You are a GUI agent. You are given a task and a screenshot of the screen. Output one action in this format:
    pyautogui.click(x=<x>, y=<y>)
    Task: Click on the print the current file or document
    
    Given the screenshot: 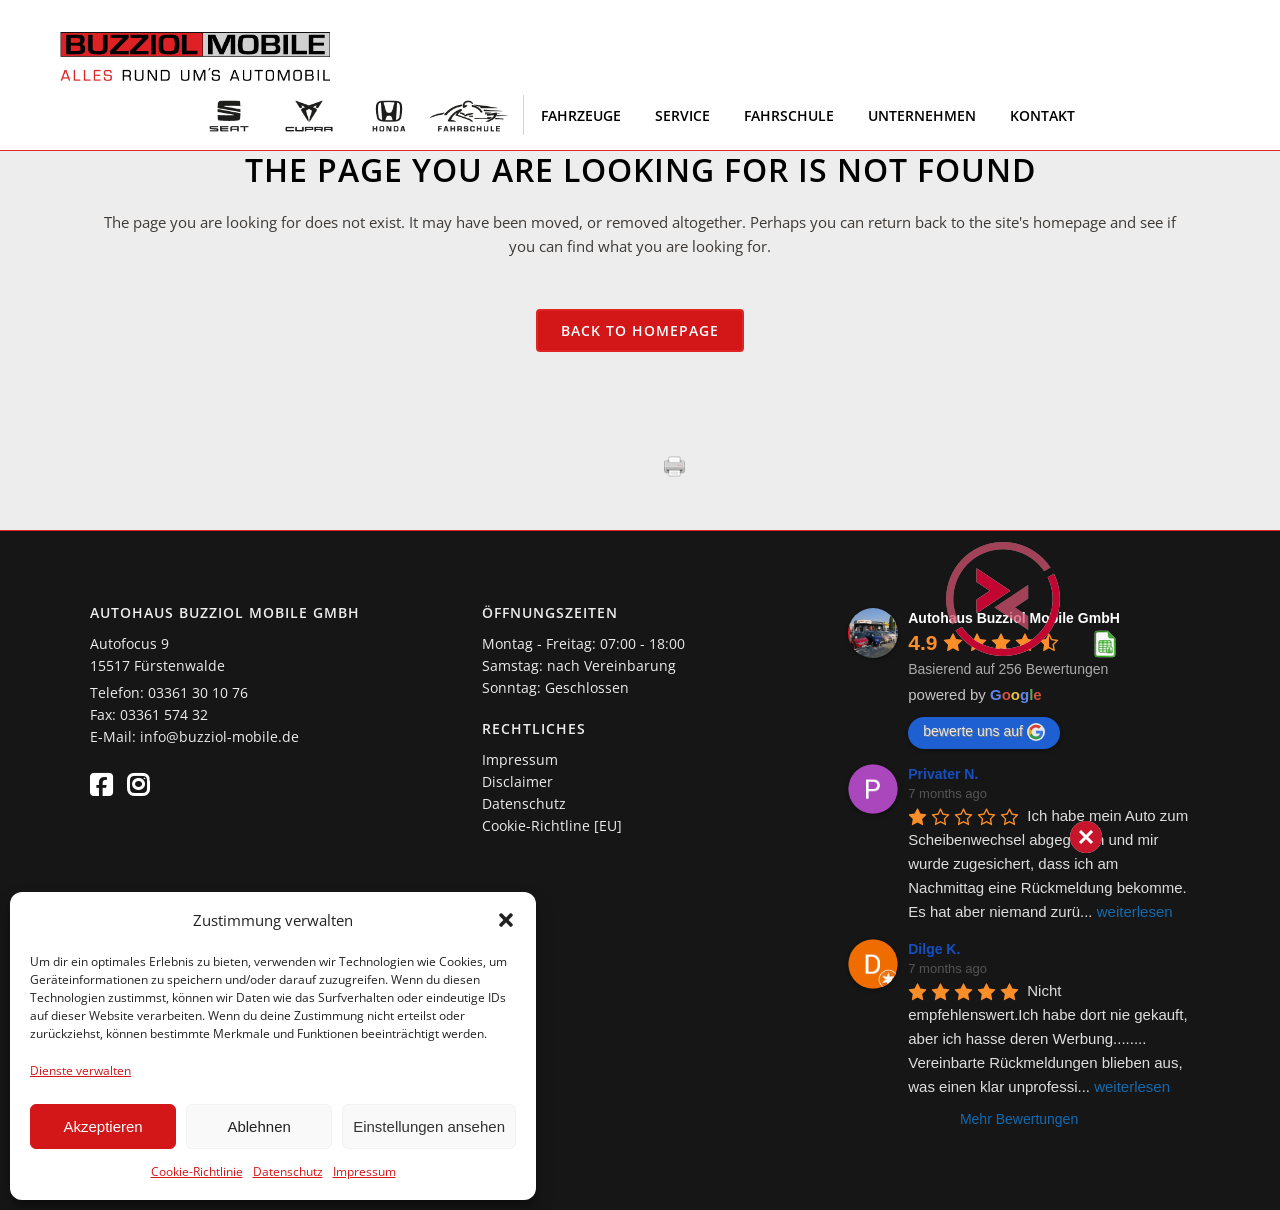 What is the action you would take?
    pyautogui.click(x=674, y=466)
    